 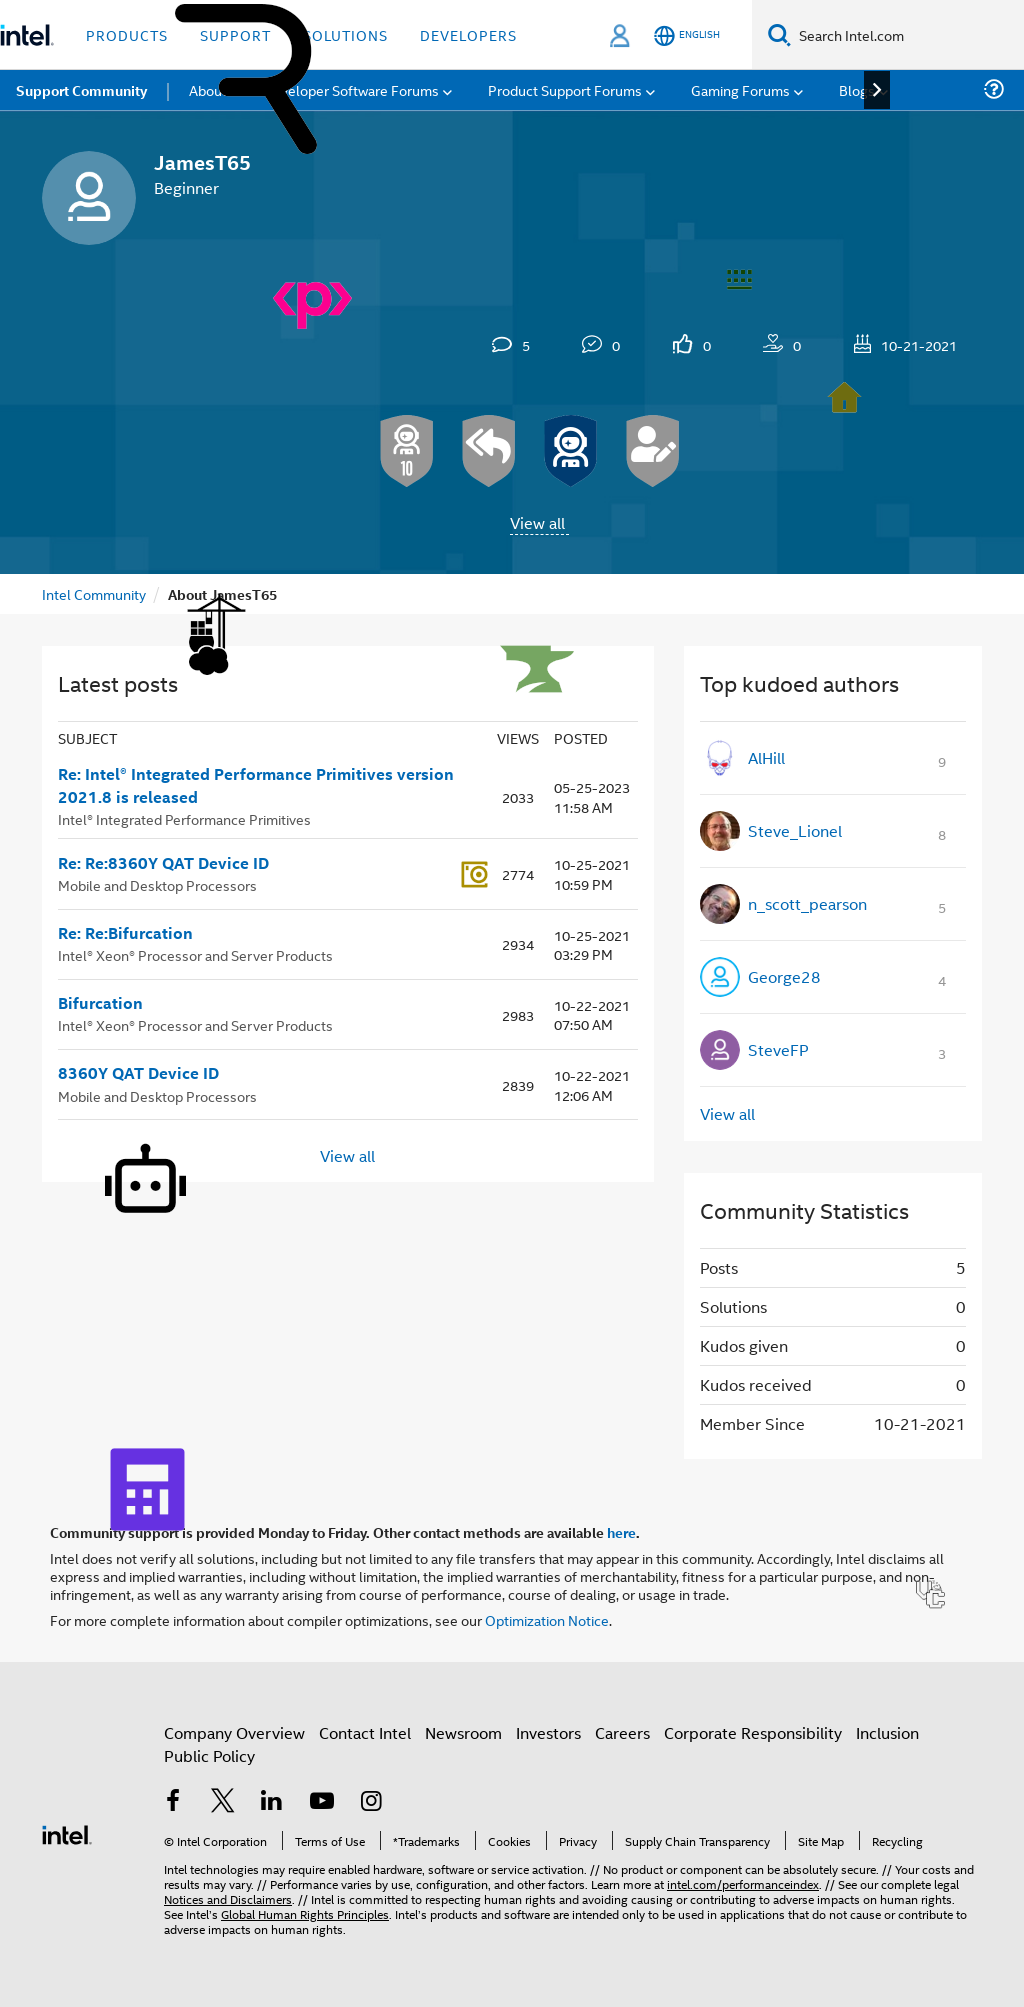 I want to click on visit the Packt publishing website, so click(x=312, y=305).